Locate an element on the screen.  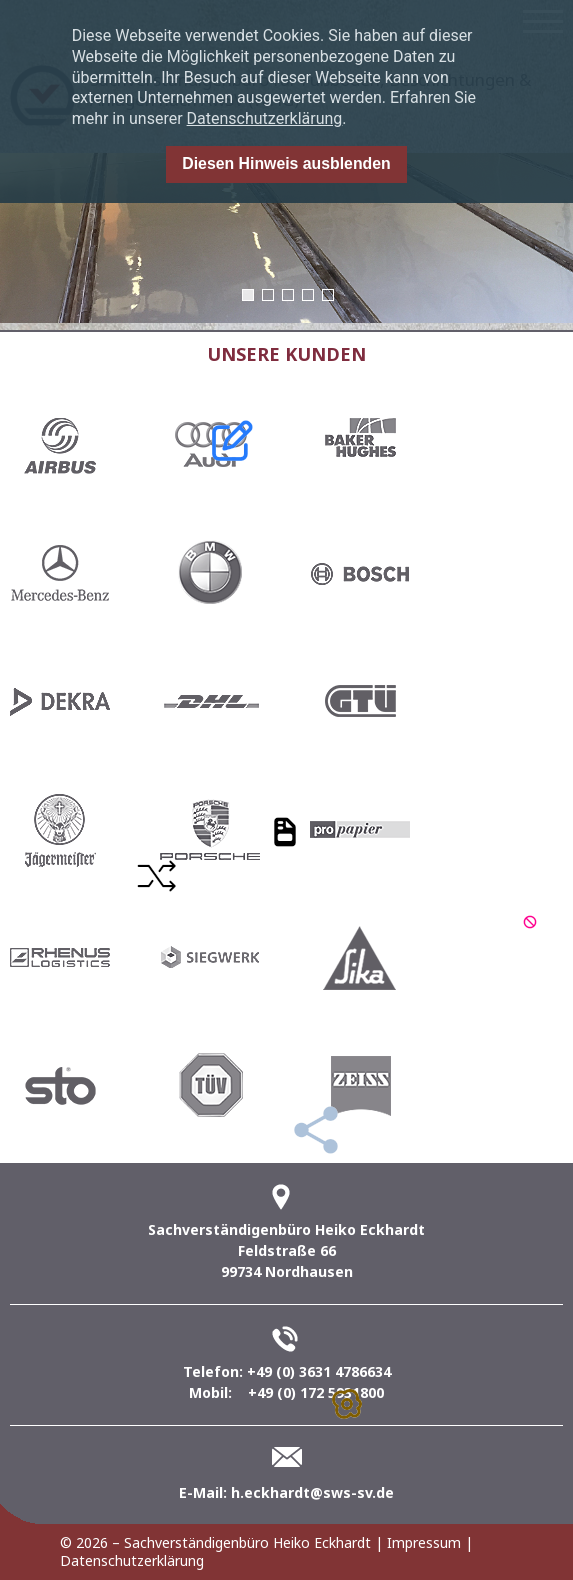
view invoice or billing document is located at coordinates (285, 832).